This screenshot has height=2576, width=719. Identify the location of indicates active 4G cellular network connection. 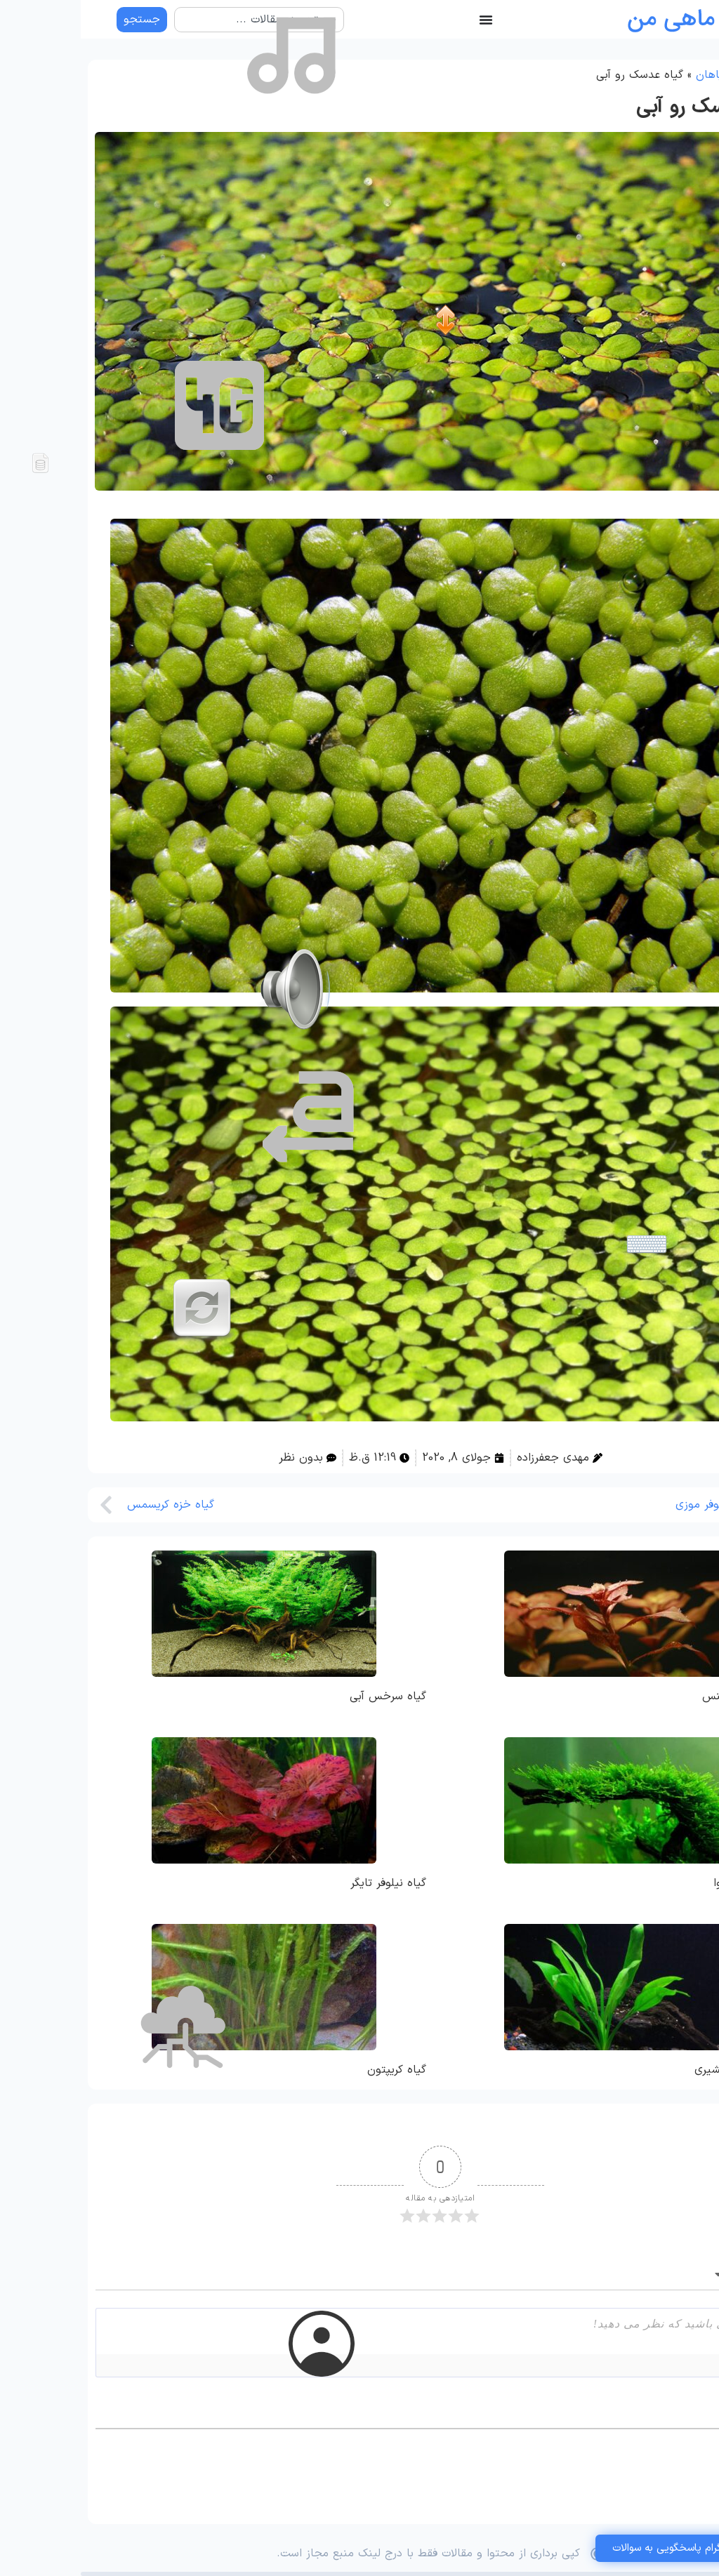
(219, 405).